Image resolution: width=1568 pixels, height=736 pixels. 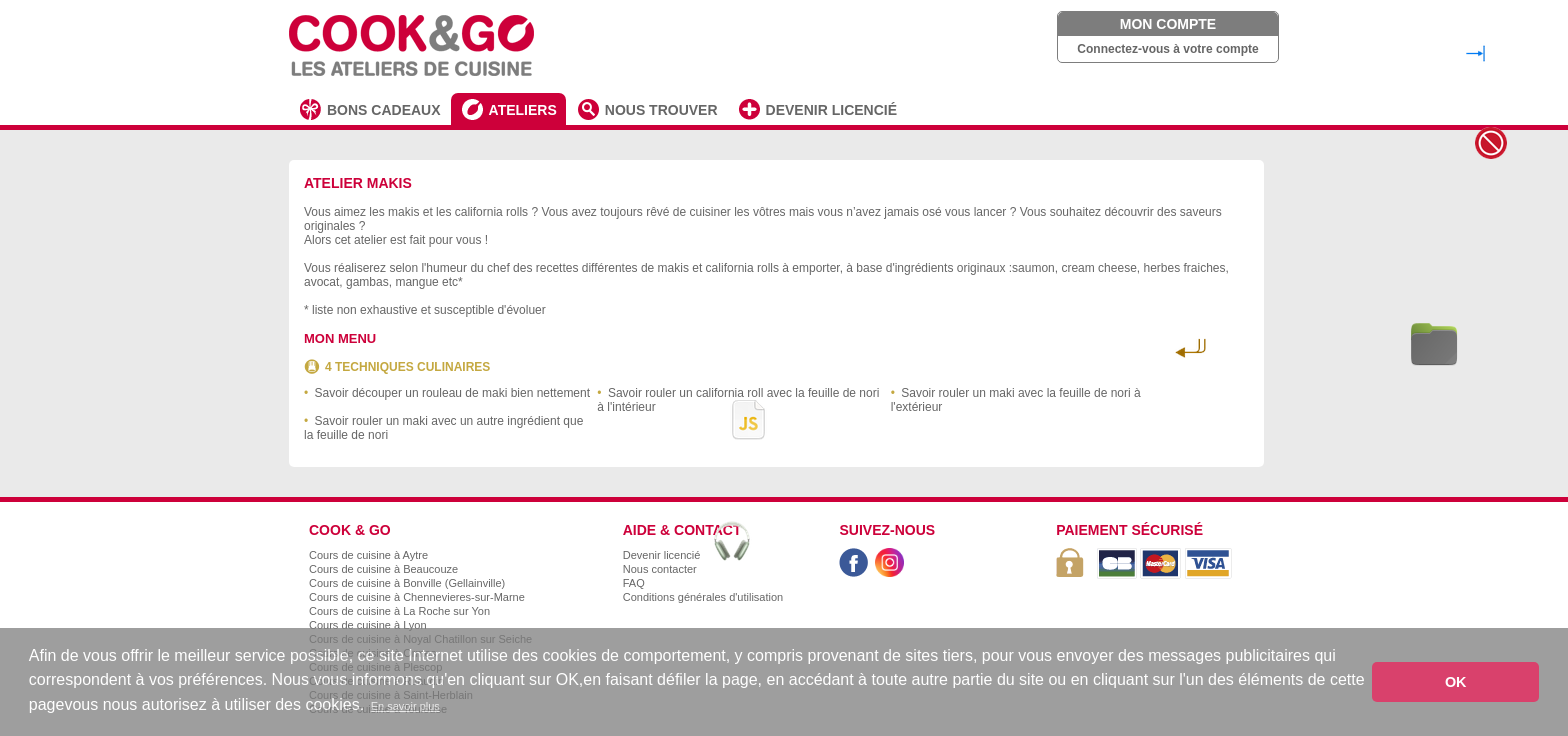 What do you see at coordinates (748, 419) in the screenshot?
I see `a javascript file in the file system` at bounding box center [748, 419].